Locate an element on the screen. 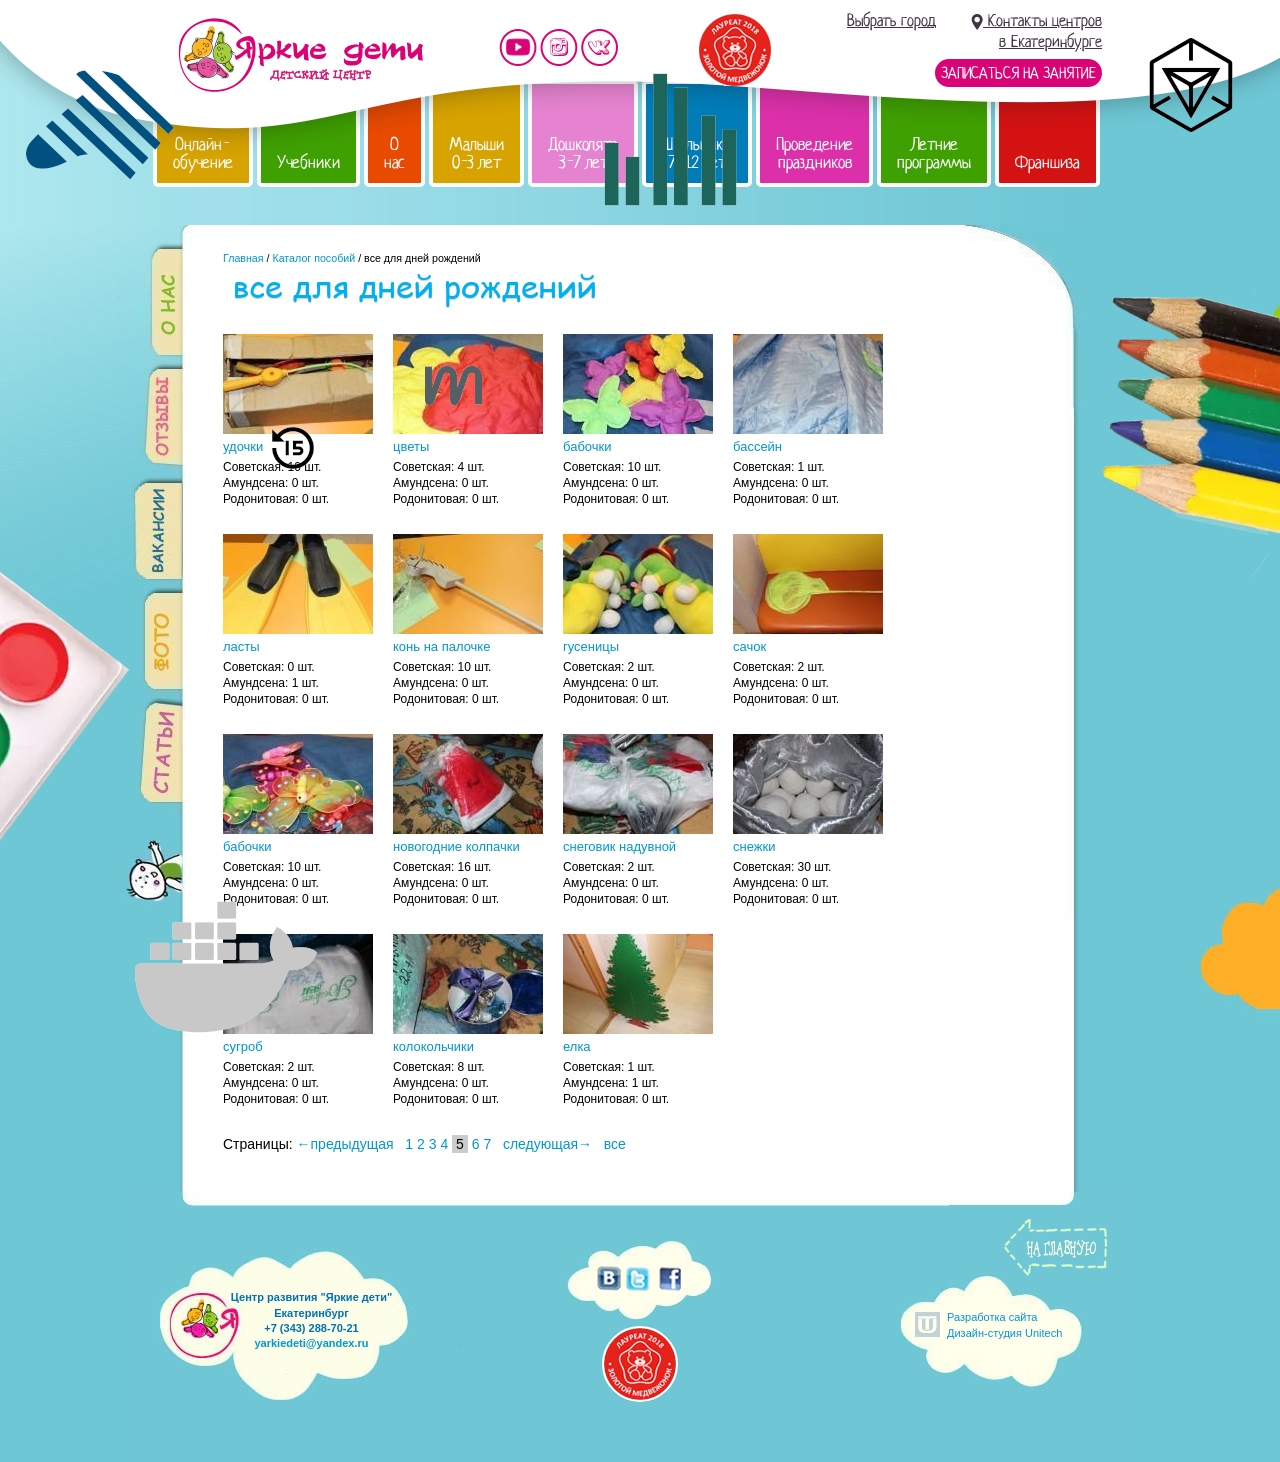  open Docker container management is located at coordinates (226, 967).